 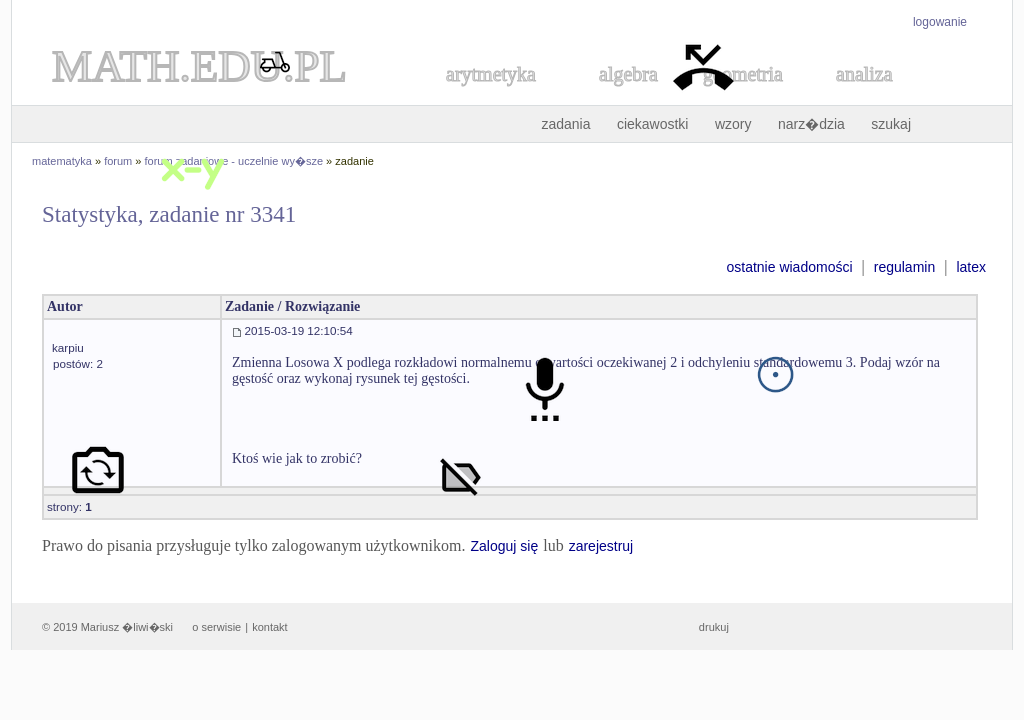 I want to click on access voice input settings, so click(x=545, y=388).